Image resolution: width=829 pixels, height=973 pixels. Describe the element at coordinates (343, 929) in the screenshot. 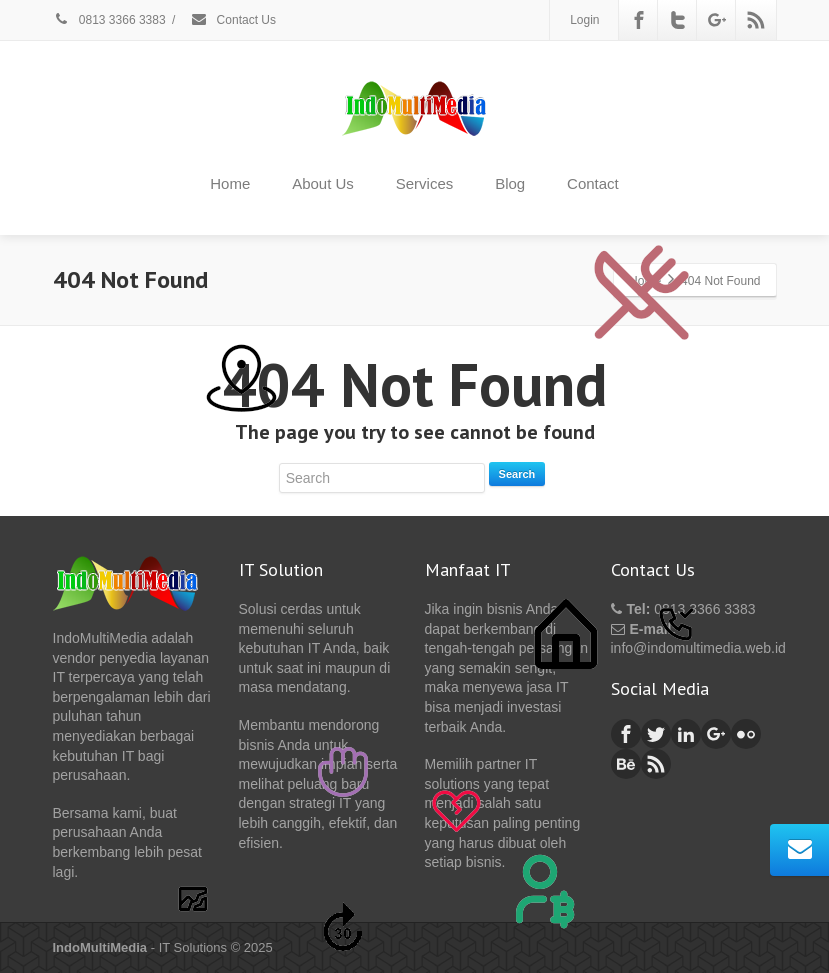

I see `skip forward 30 seconds in media playback` at that location.